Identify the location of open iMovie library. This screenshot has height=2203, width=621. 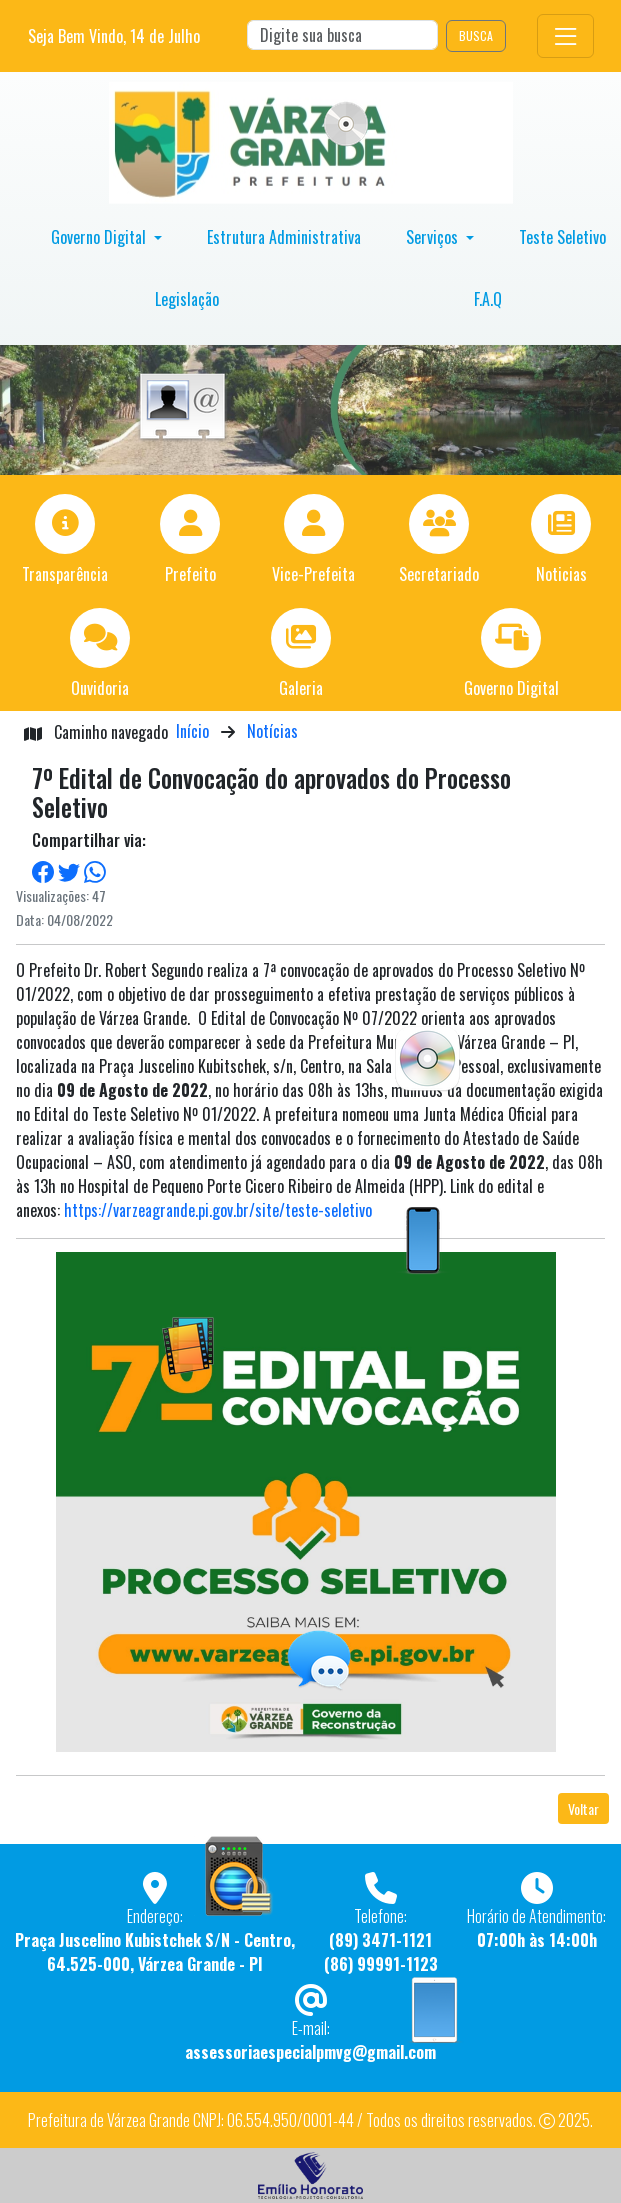
(188, 1347).